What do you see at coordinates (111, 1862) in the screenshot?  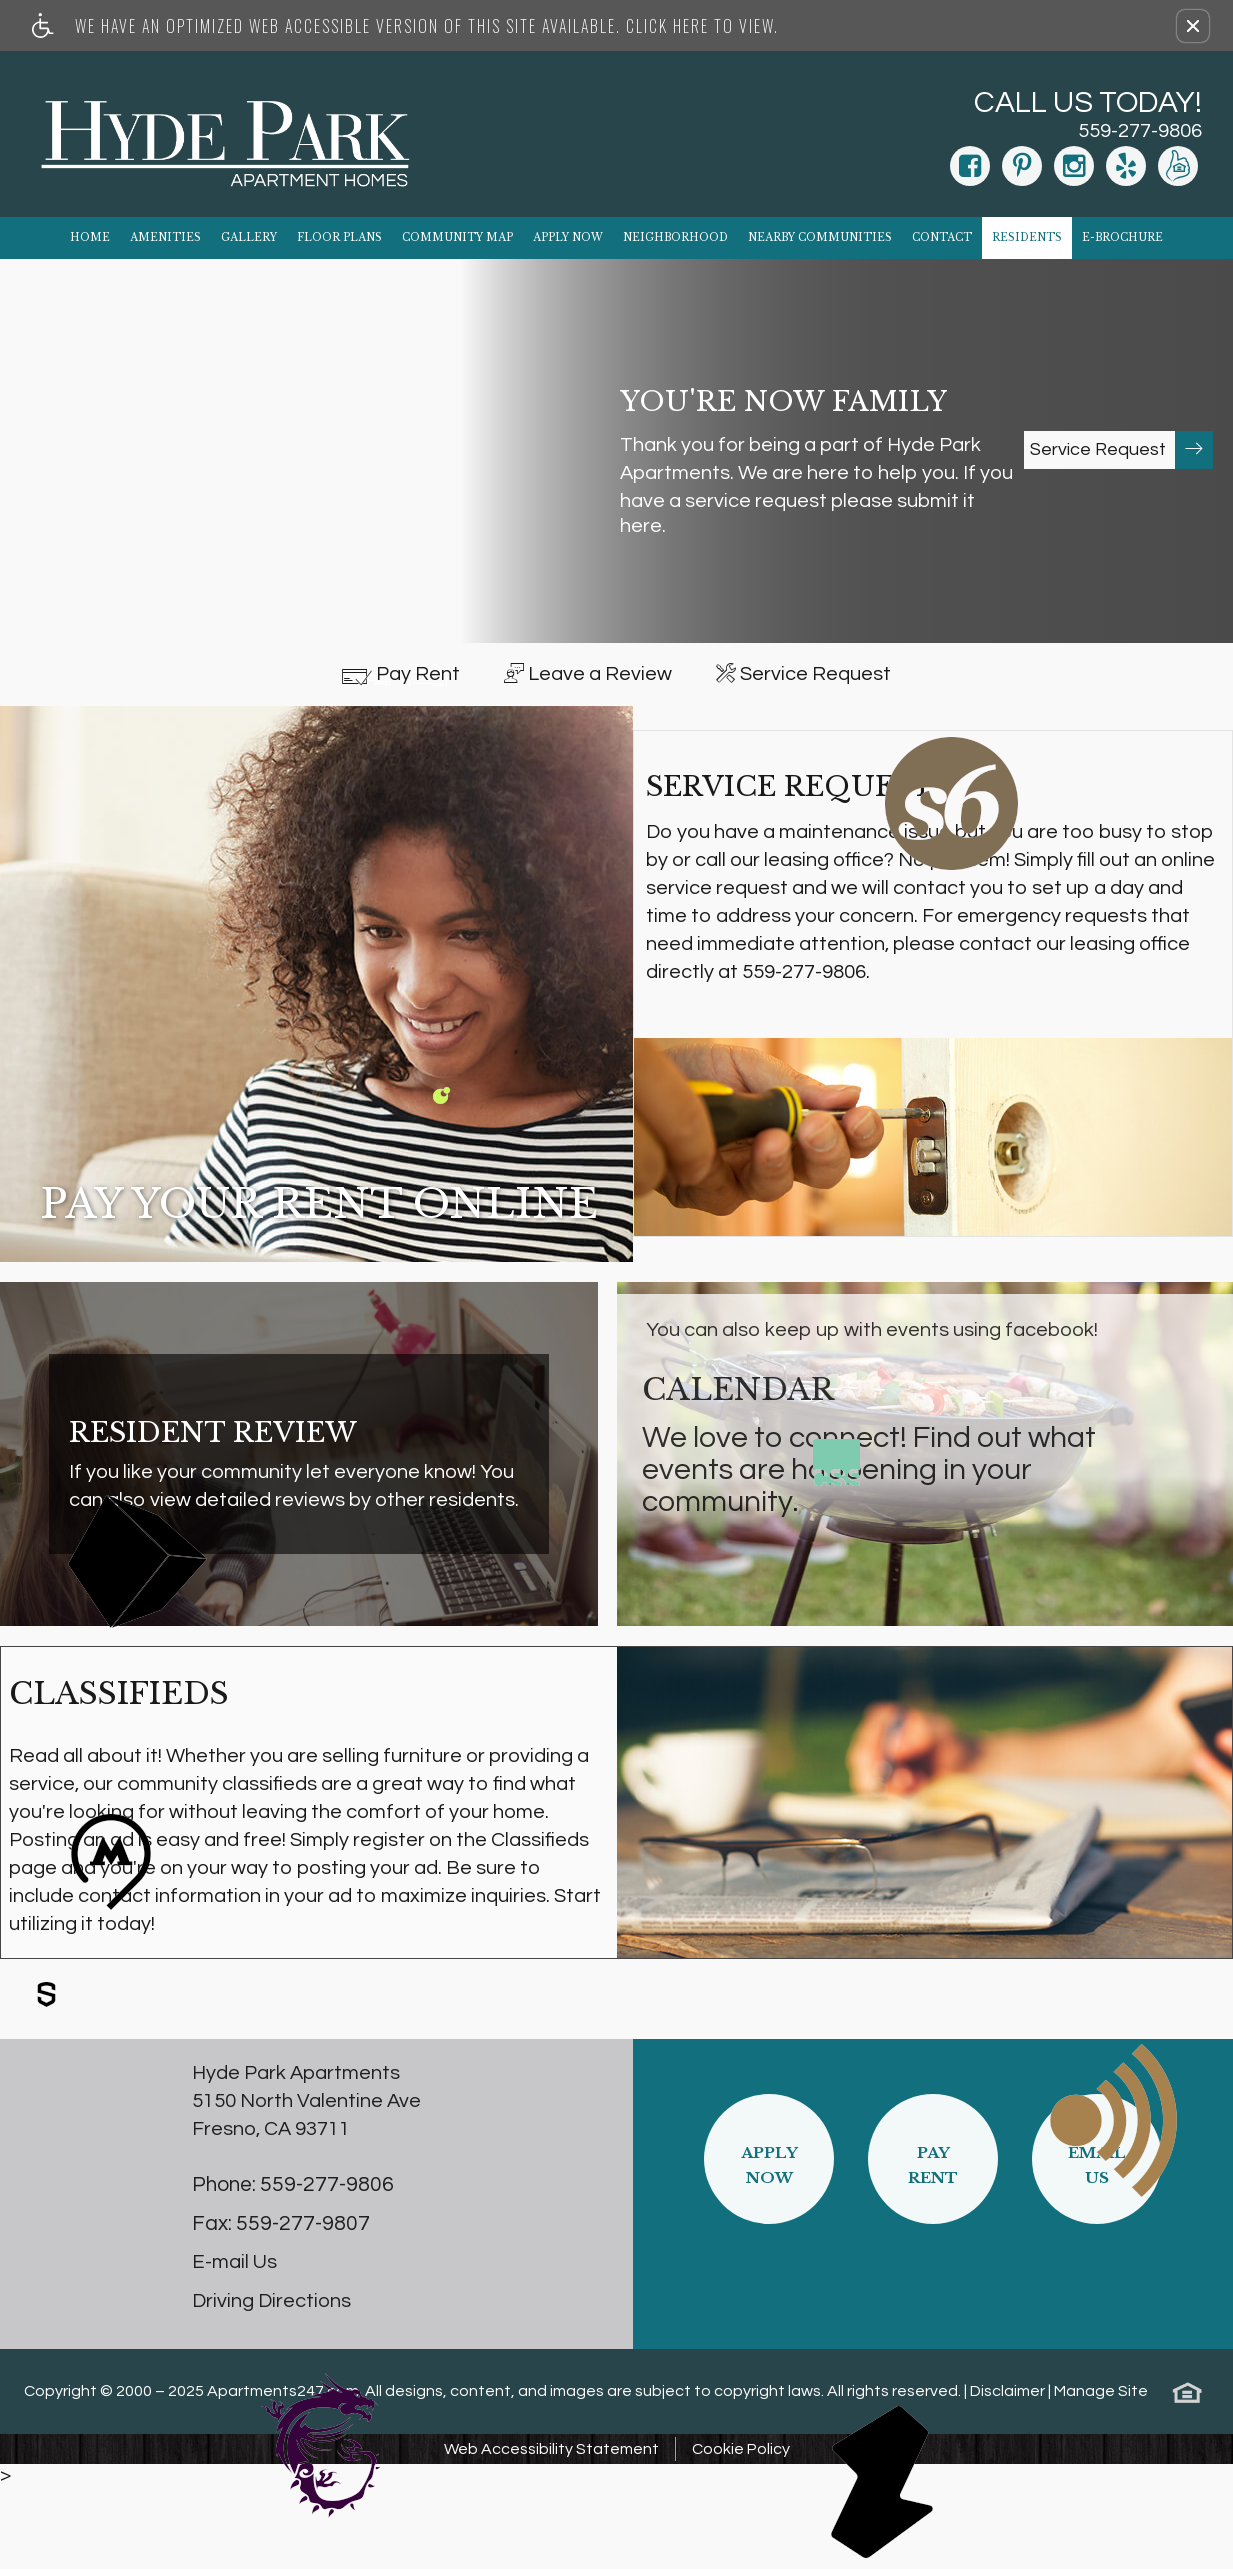 I see `open the Moscow Metro app` at bounding box center [111, 1862].